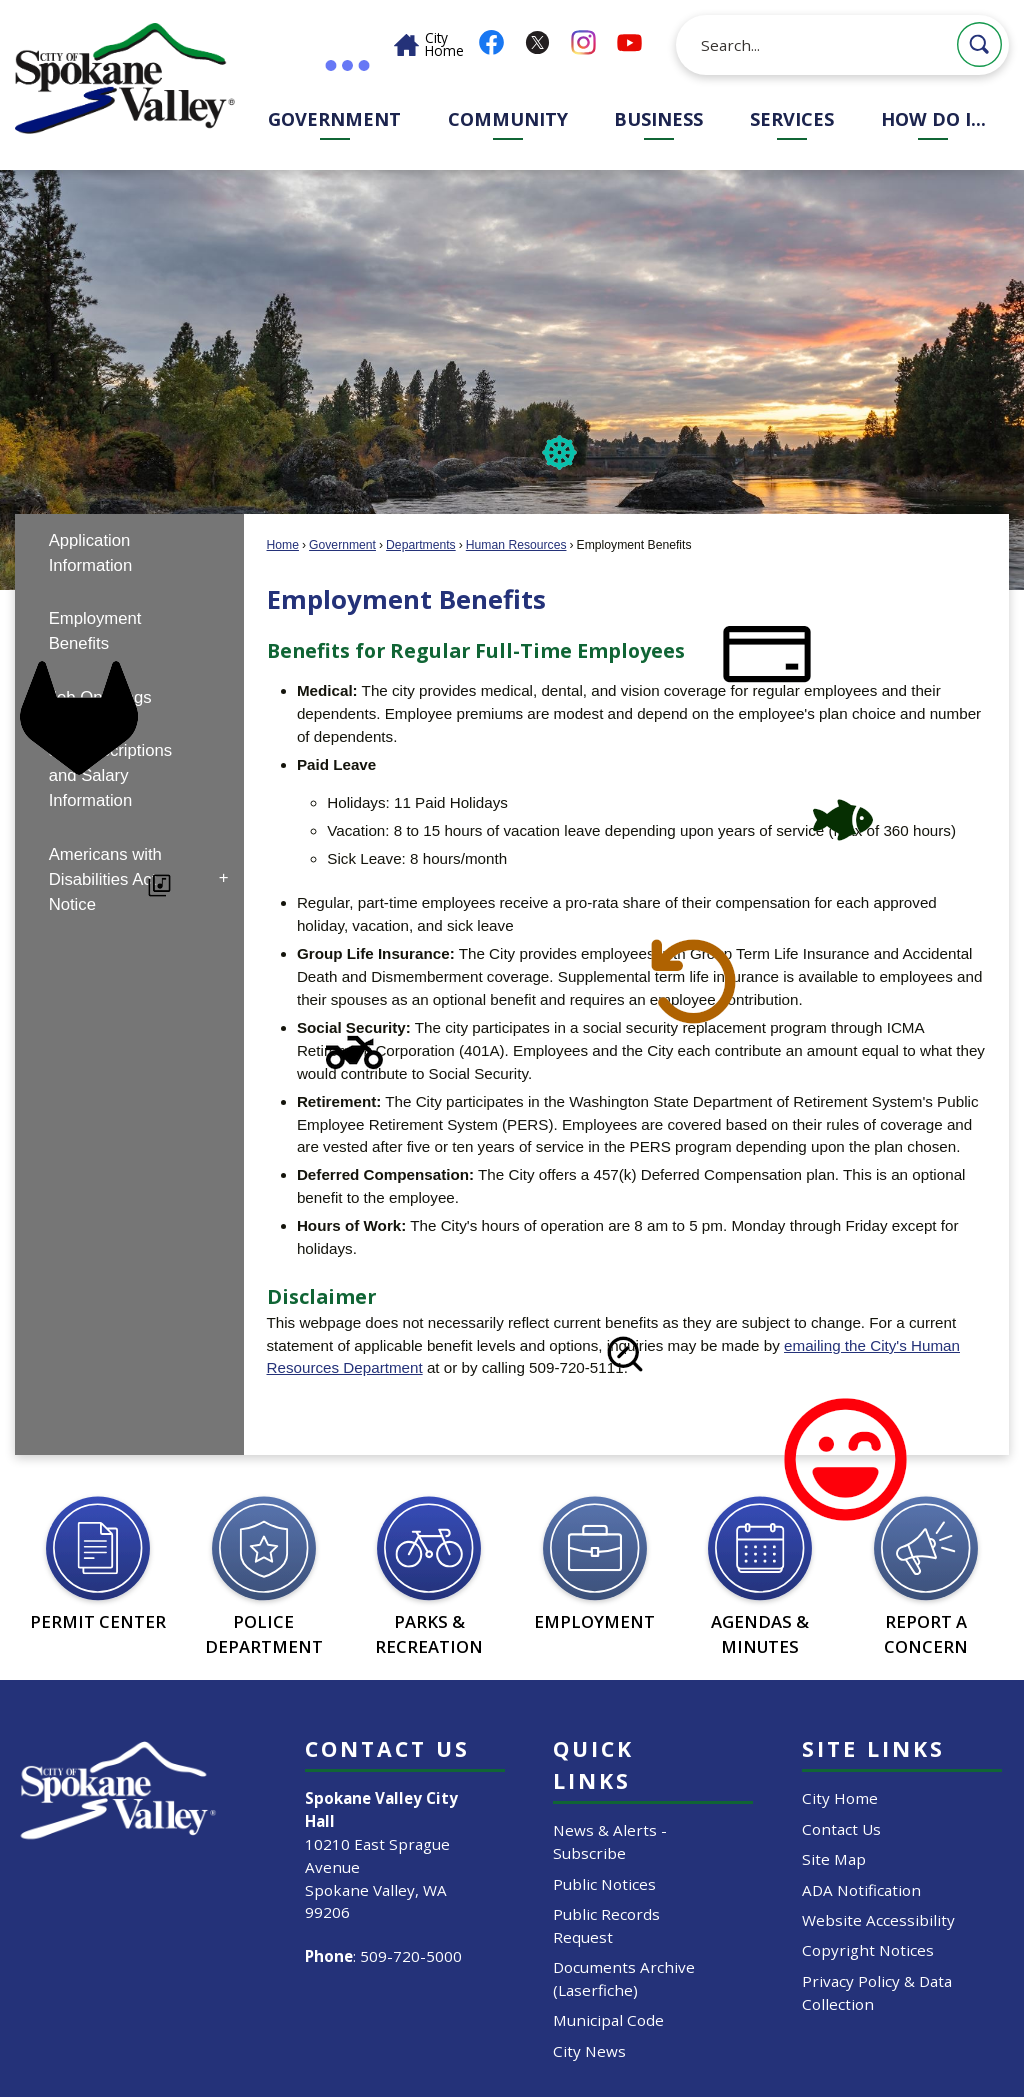 This screenshot has height=2097, width=1024. Describe the element at coordinates (843, 820) in the screenshot. I see `access aquarium or fish-related features` at that location.